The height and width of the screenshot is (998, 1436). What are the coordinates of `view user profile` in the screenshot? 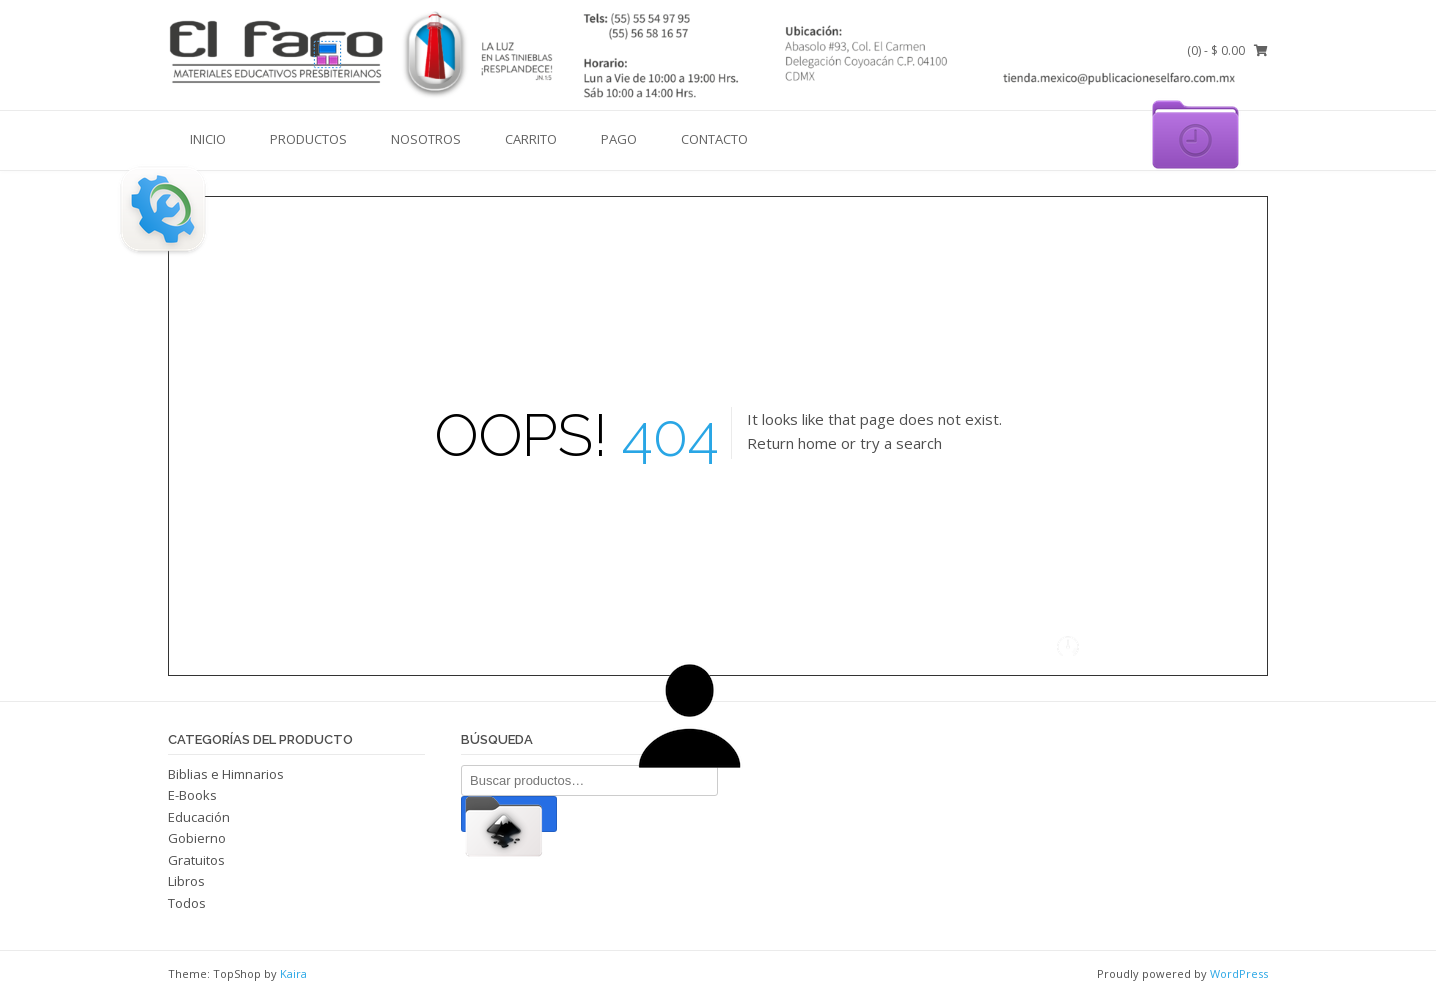 It's located at (689, 715).